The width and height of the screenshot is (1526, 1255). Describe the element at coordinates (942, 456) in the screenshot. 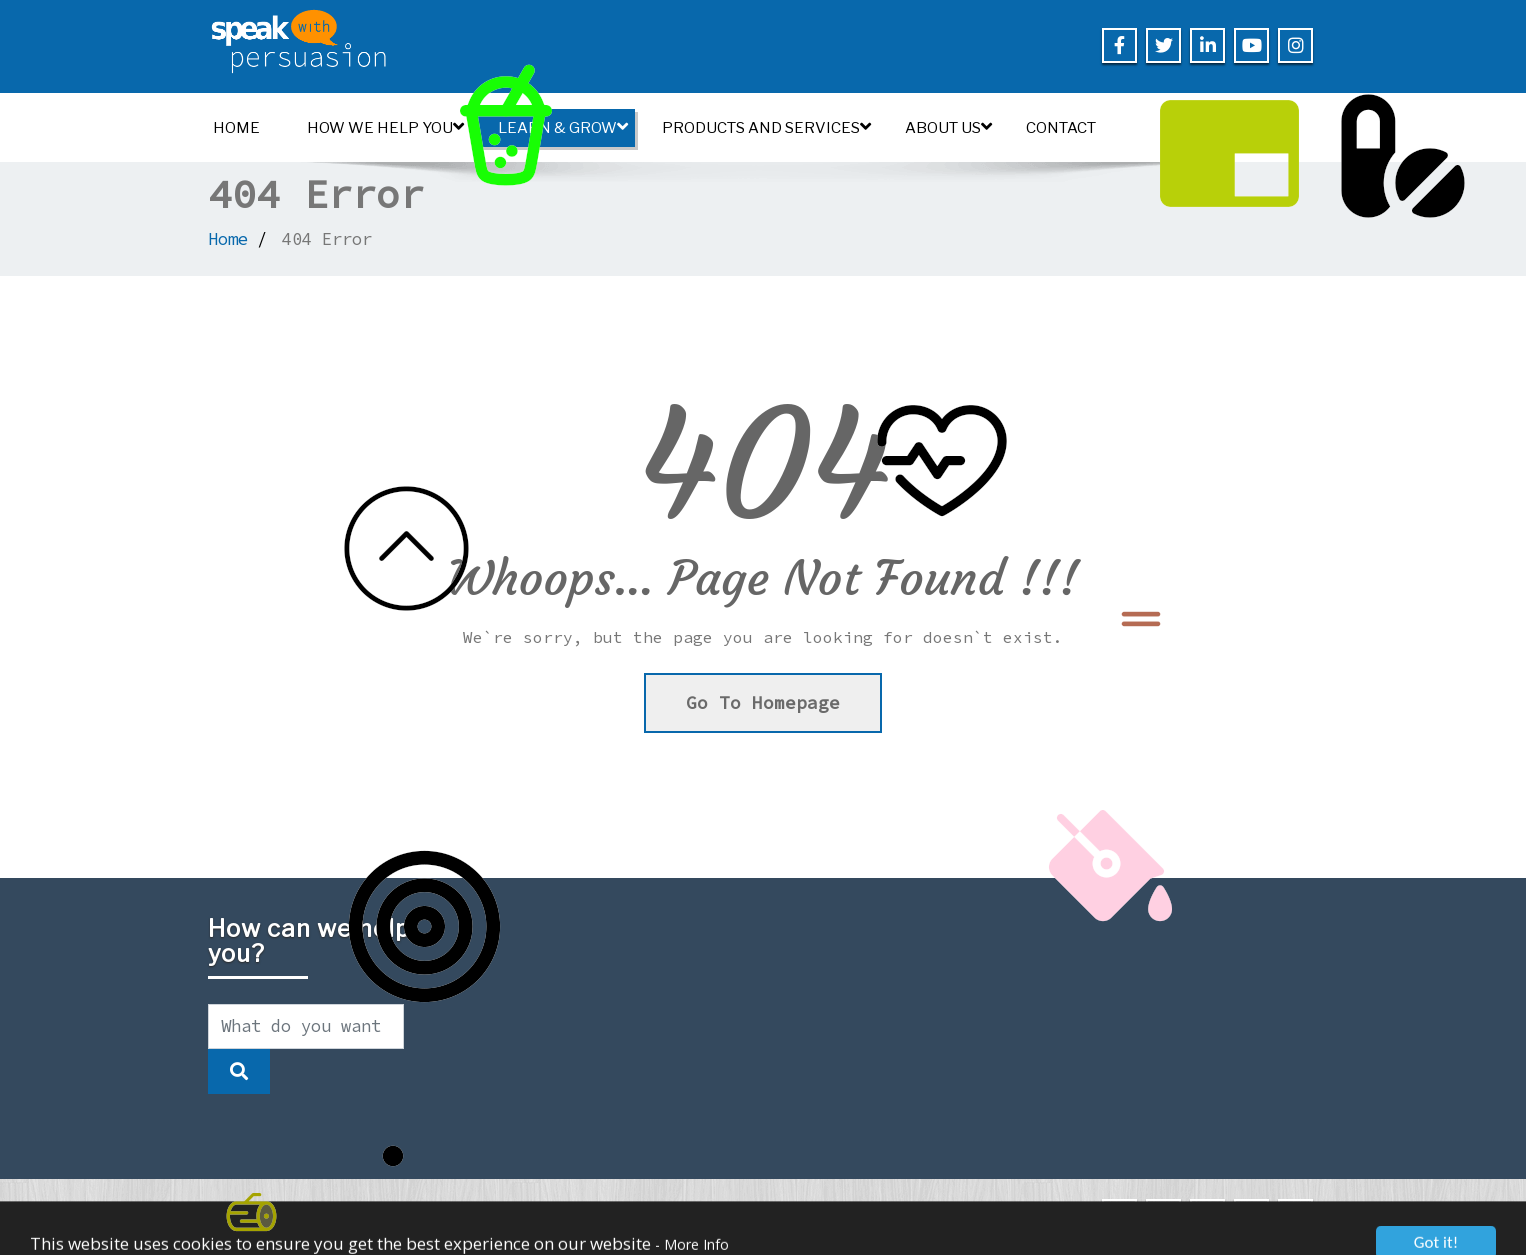

I see `view health or fitness metrics` at that location.